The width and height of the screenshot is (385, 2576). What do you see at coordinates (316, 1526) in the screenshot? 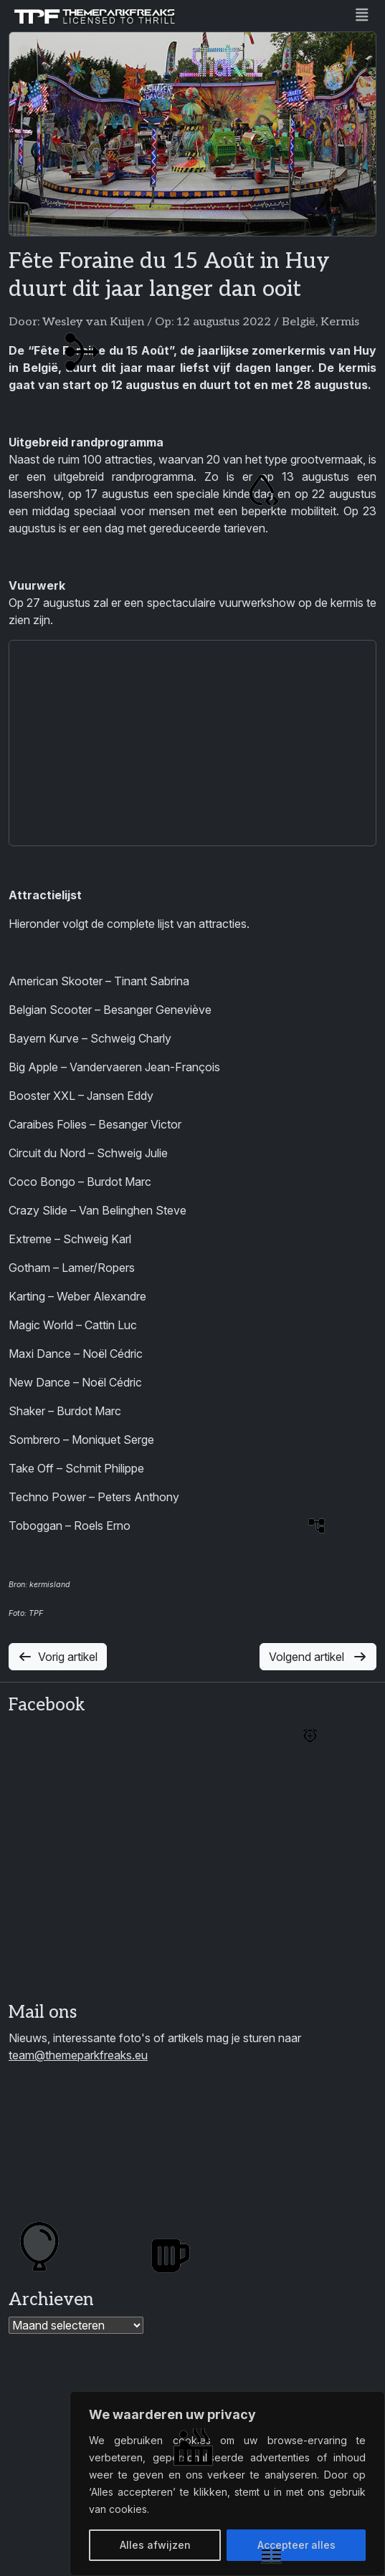
I see `view project hierarchy or structure` at bounding box center [316, 1526].